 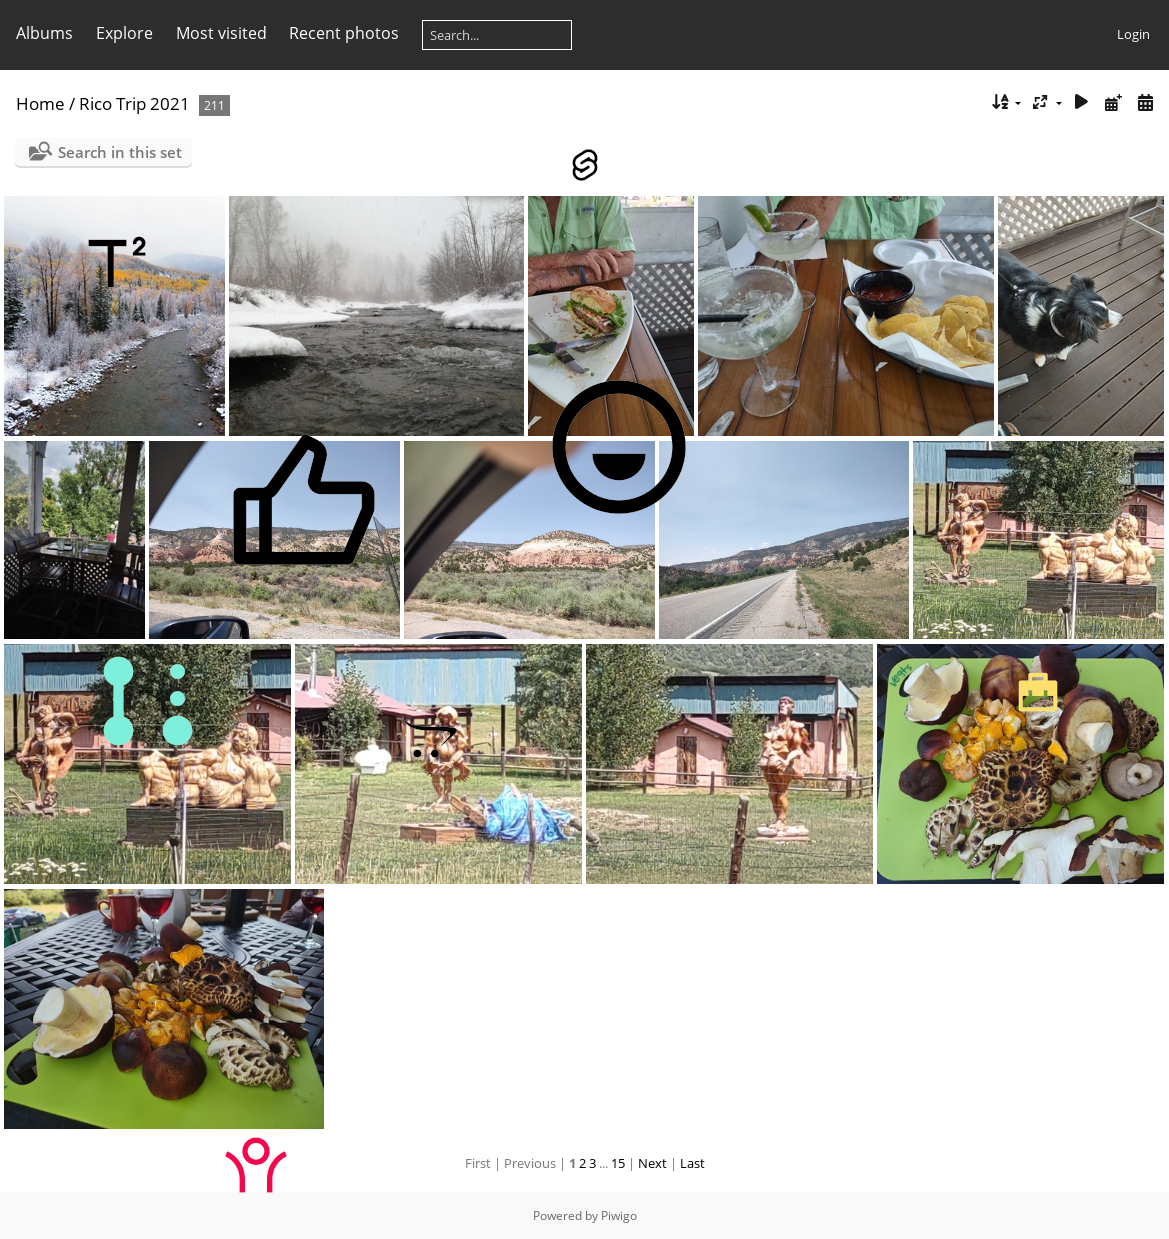 I want to click on format text as superscript, so click(x=117, y=262).